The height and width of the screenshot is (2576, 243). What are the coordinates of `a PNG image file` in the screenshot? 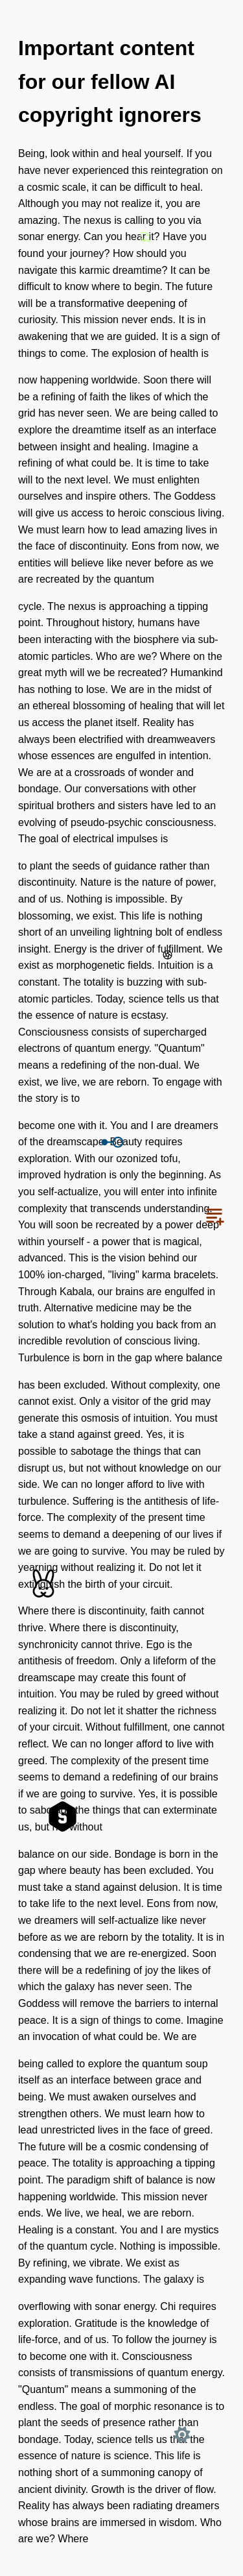 It's located at (145, 237).